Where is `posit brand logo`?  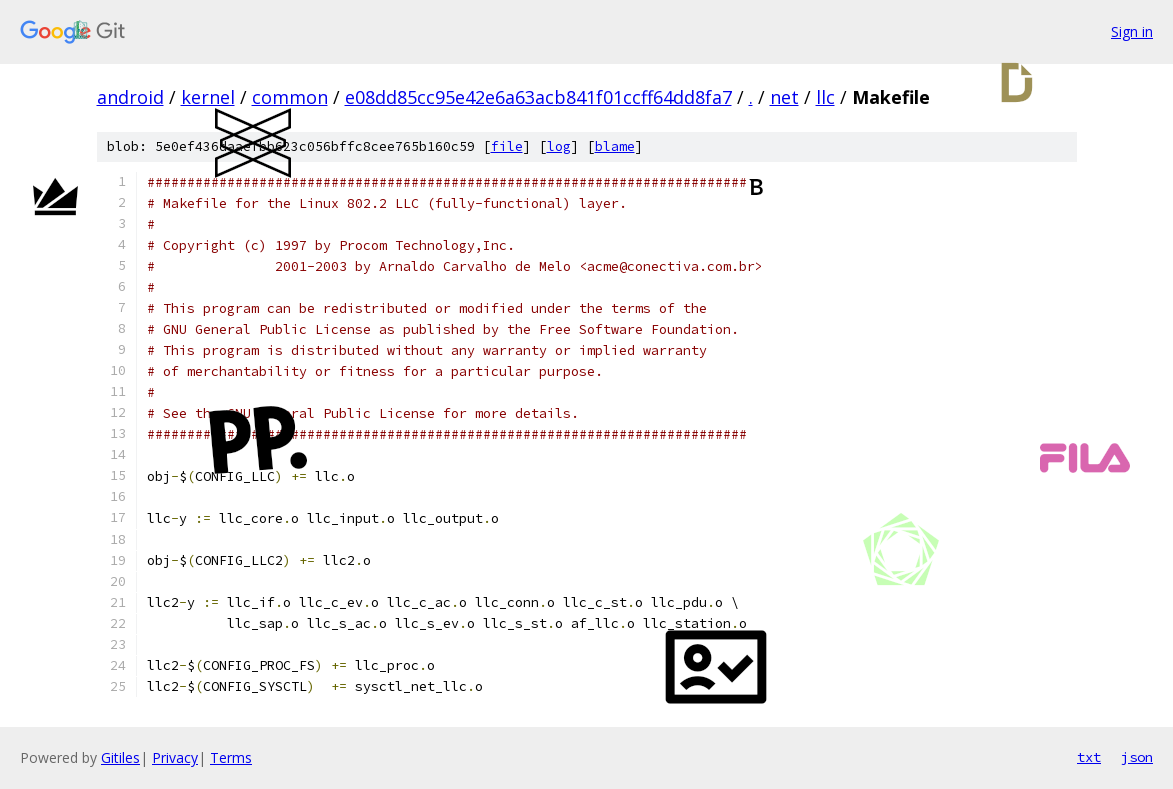
posit brand logo is located at coordinates (253, 143).